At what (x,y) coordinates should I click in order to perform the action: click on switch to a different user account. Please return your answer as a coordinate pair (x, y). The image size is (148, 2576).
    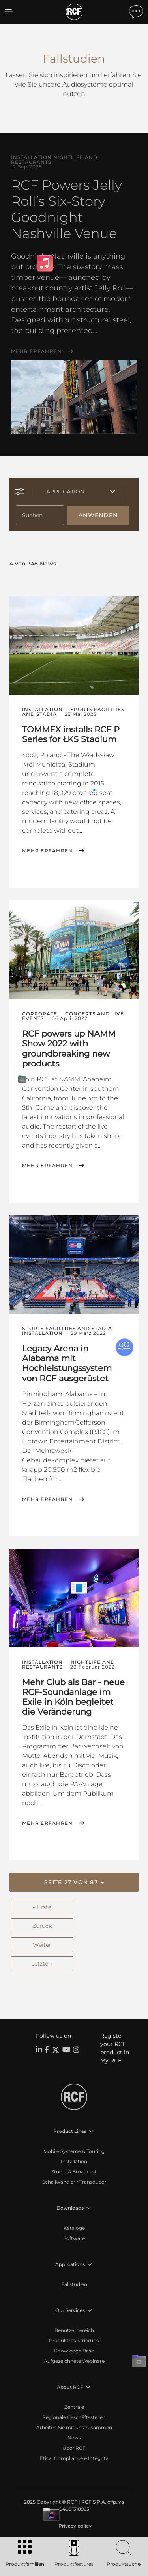
    Looking at the image, I should click on (124, 1347).